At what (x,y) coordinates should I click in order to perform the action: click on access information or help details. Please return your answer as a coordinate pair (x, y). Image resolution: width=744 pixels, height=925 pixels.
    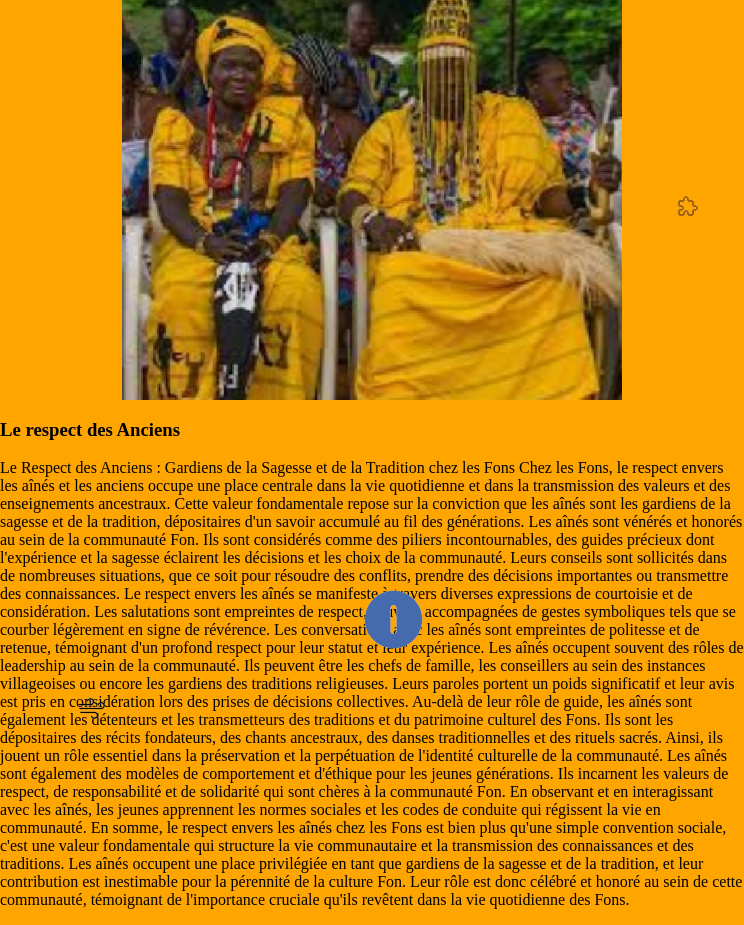
    Looking at the image, I should click on (393, 619).